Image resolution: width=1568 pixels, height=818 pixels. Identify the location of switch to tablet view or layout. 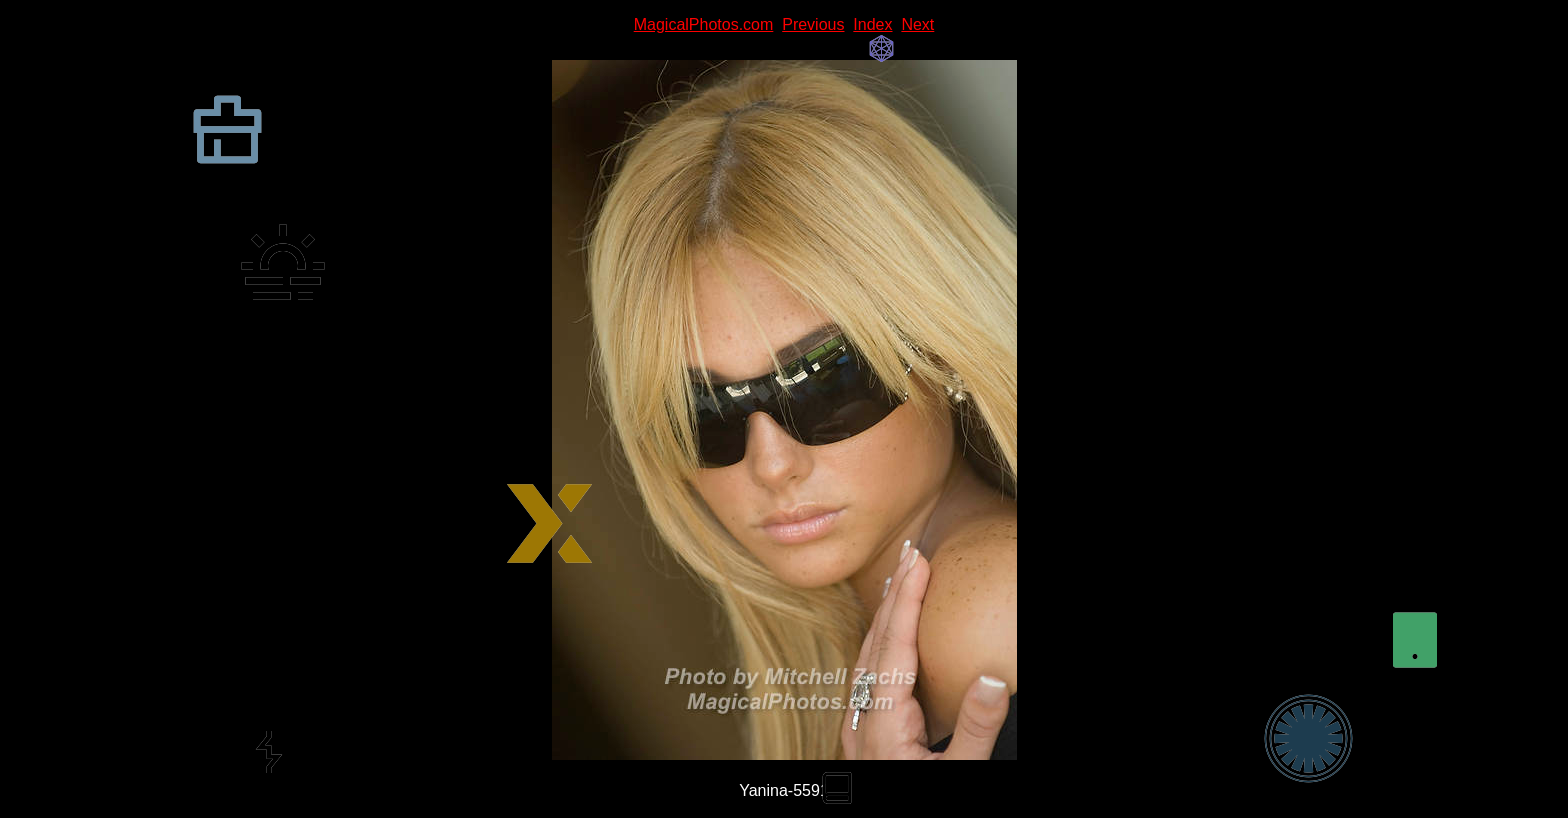
(1415, 640).